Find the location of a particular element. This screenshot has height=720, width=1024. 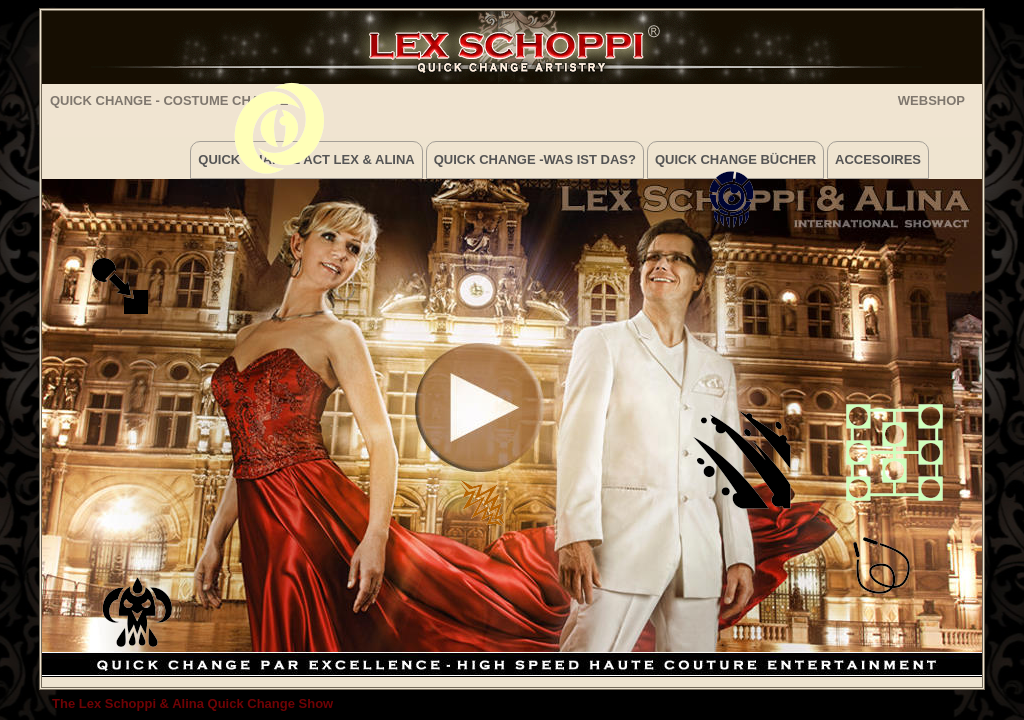

access jump rope or skipping exercises is located at coordinates (881, 565).